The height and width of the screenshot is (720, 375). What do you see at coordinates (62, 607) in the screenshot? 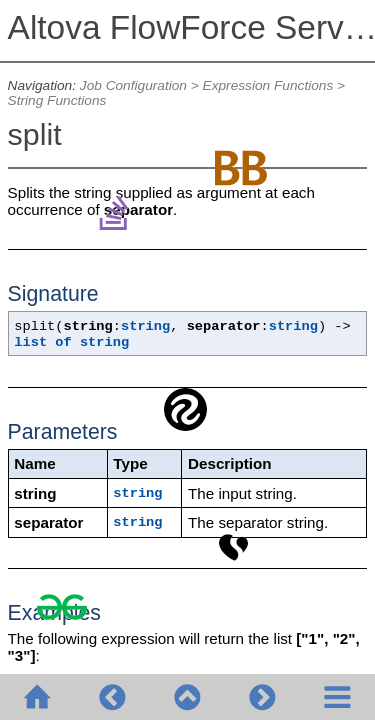
I see `visit geeksforgeeks website` at bounding box center [62, 607].